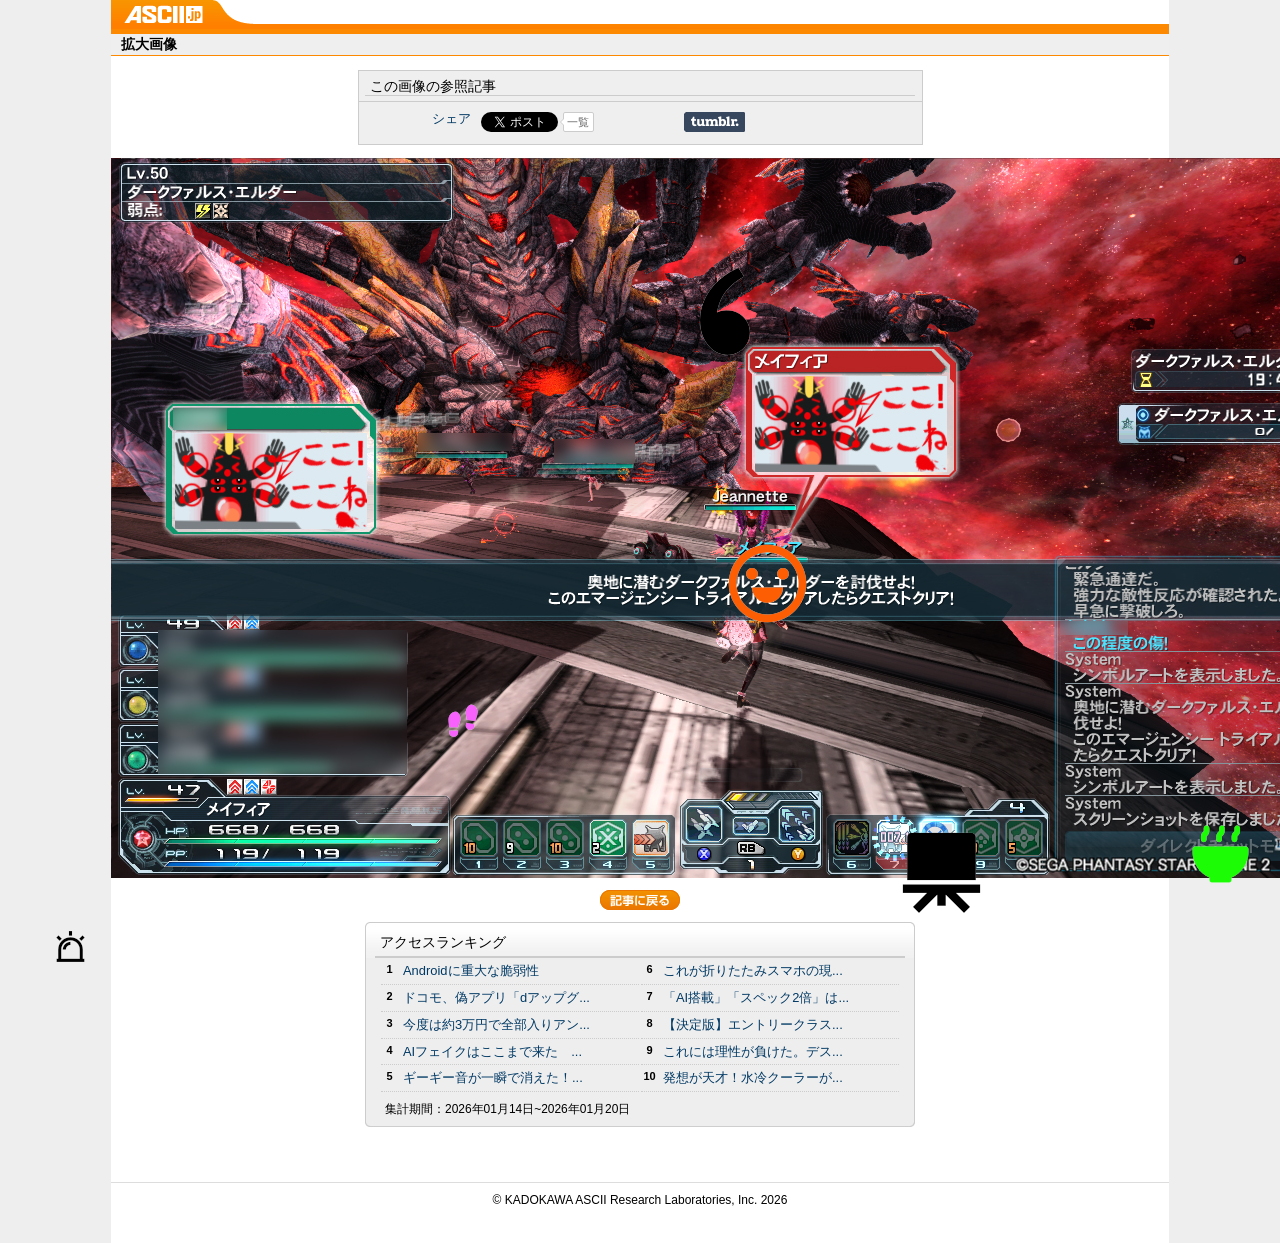 This screenshot has height=1243, width=1280. What do you see at coordinates (462, 721) in the screenshot?
I see `view your walking route or path history` at bounding box center [462, 721].